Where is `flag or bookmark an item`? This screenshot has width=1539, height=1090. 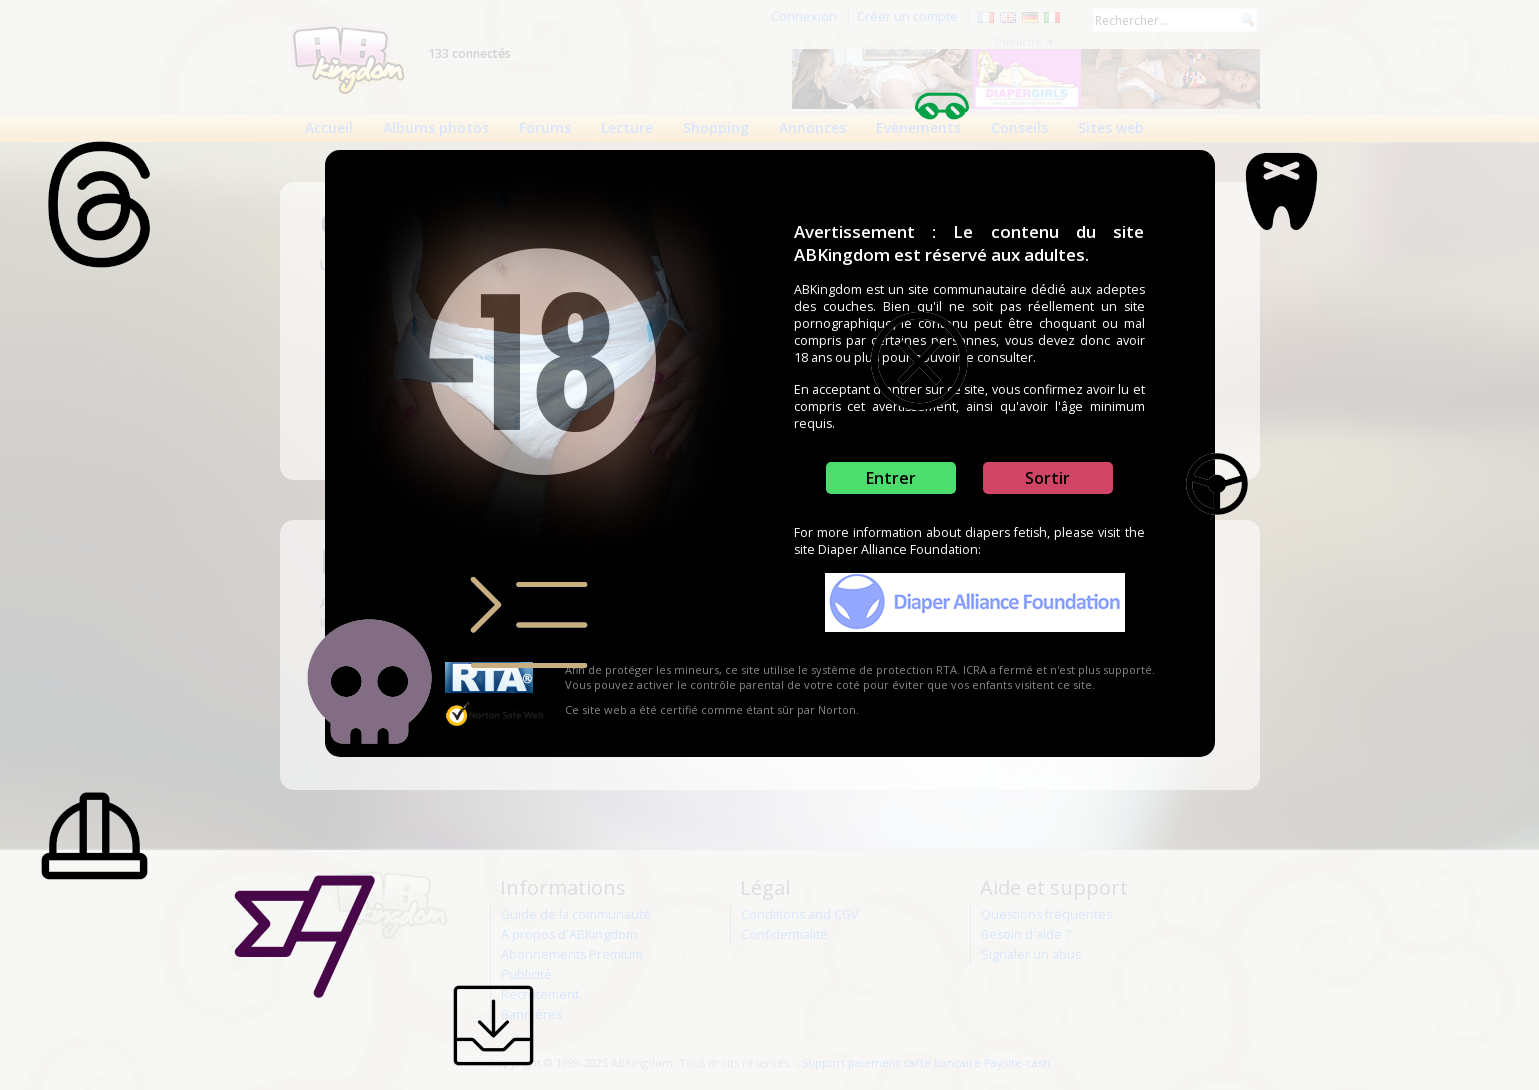 flag or bookmark an item is located at coordinates (303, 931).